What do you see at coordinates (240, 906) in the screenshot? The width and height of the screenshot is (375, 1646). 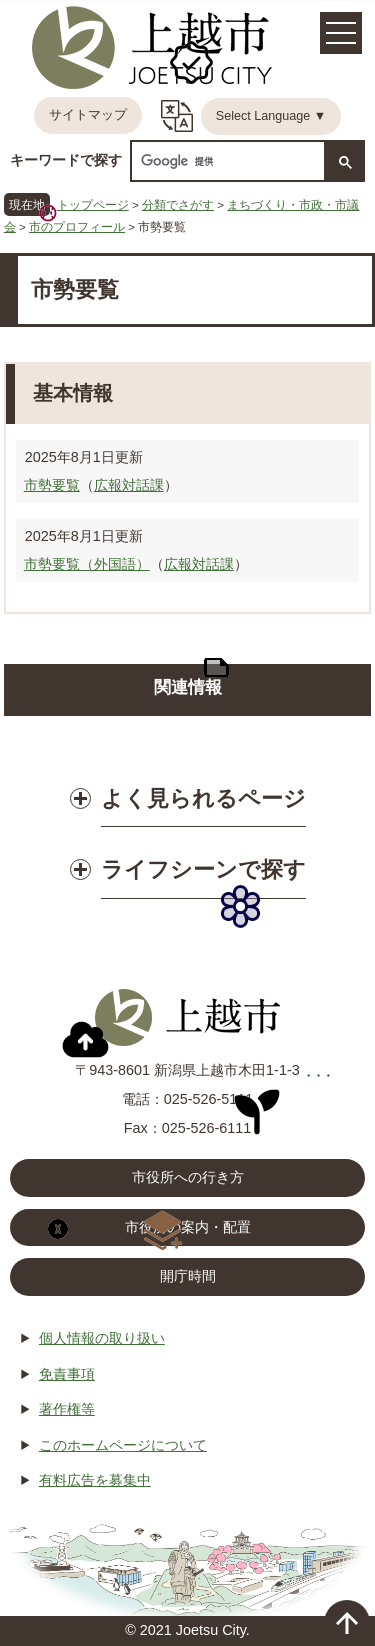 I see `access garden or plant care features` at bounding box center [240, 906].